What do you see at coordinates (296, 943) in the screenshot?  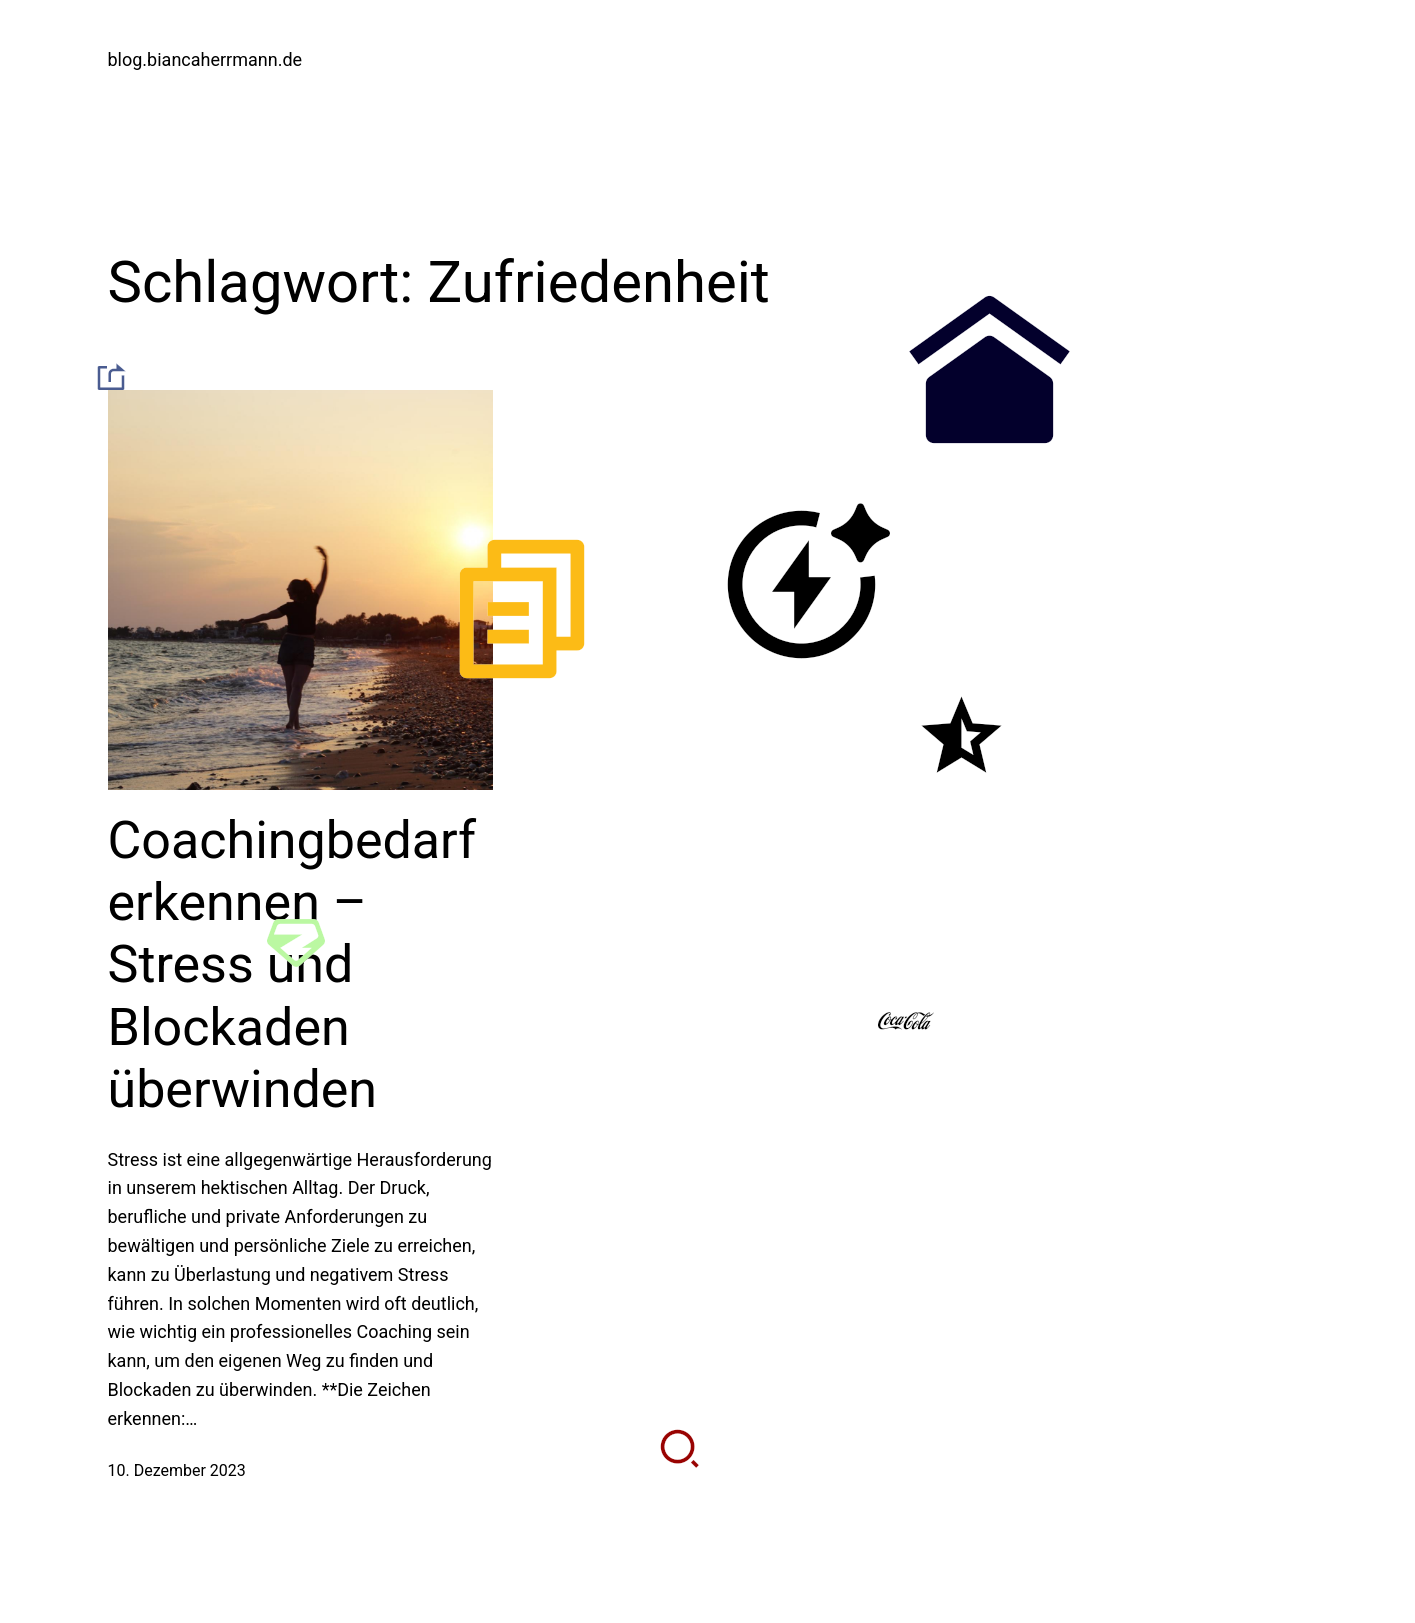 I see `zod typescript validation library logo` at bounding box center [296, 943].